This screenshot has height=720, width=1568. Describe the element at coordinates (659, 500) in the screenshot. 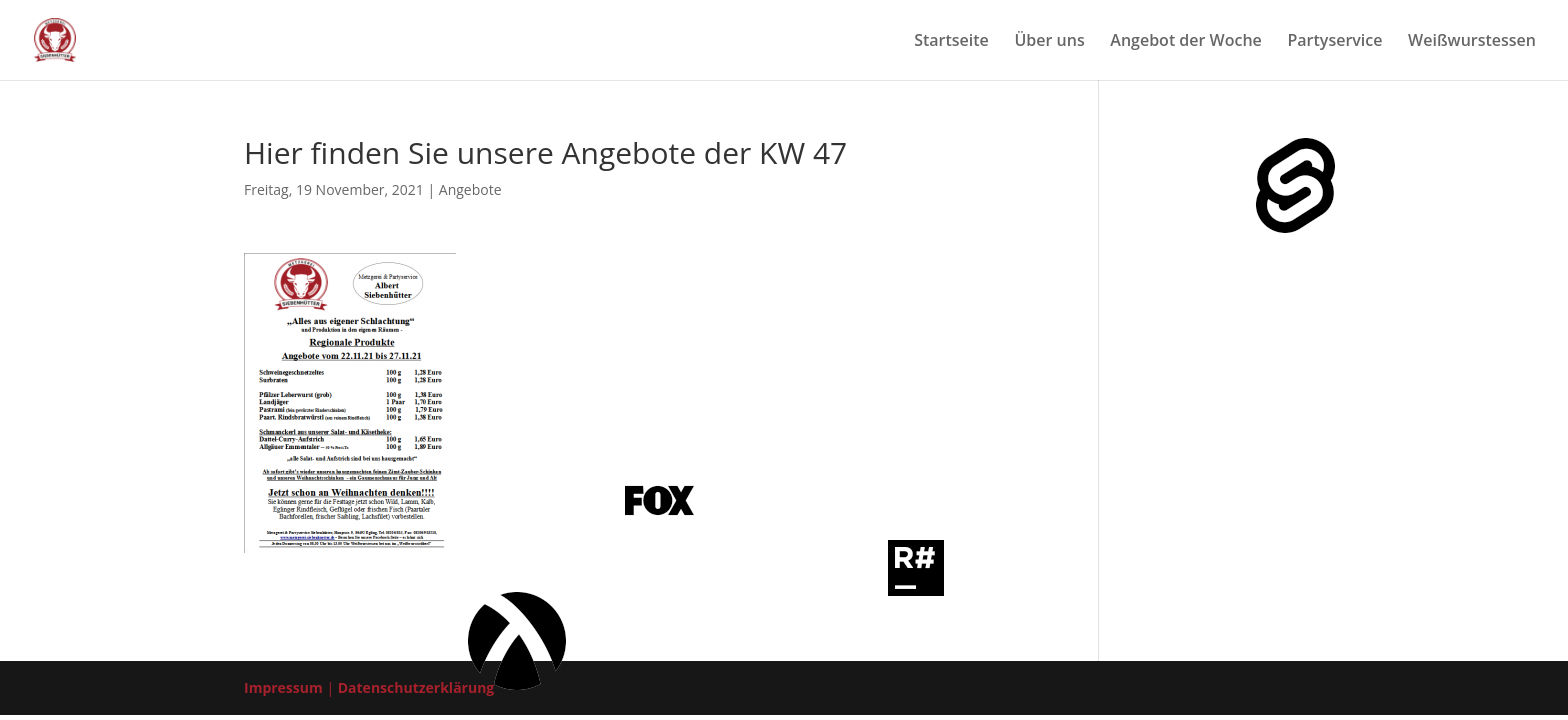

I see `fox broadcasting company logo` at that location.